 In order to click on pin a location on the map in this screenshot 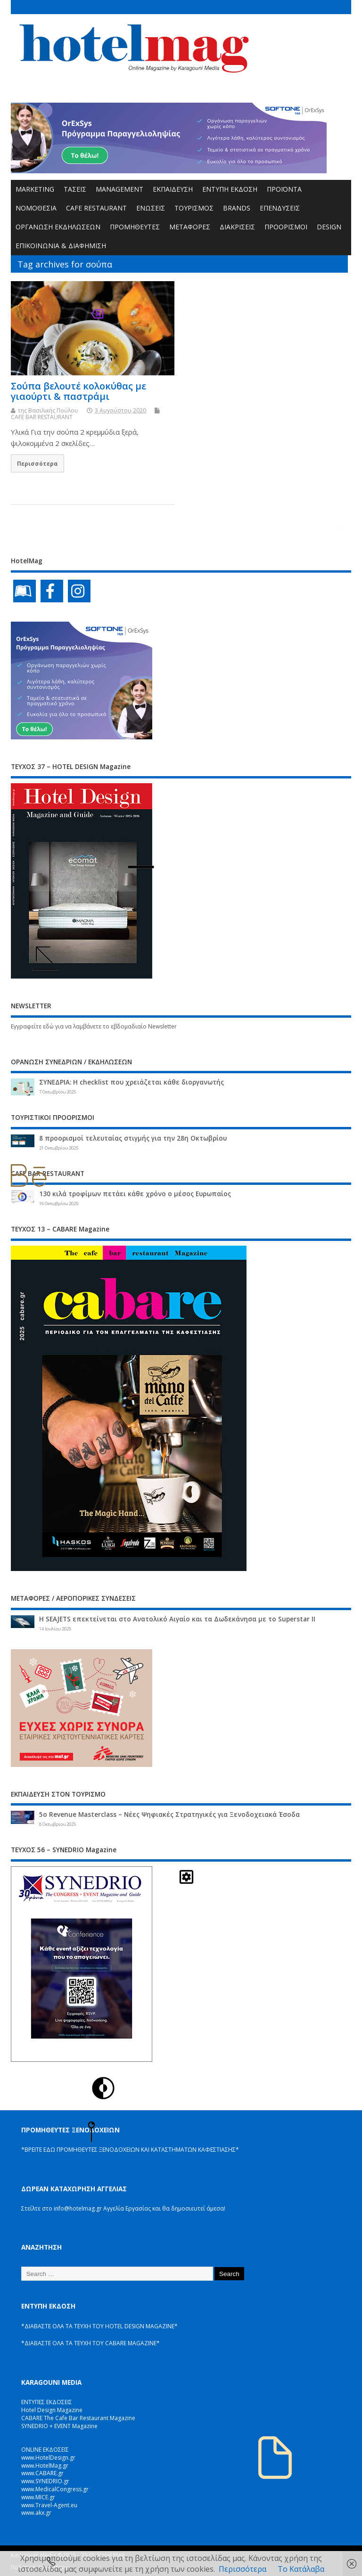, I will do `click(91, 2132)`.